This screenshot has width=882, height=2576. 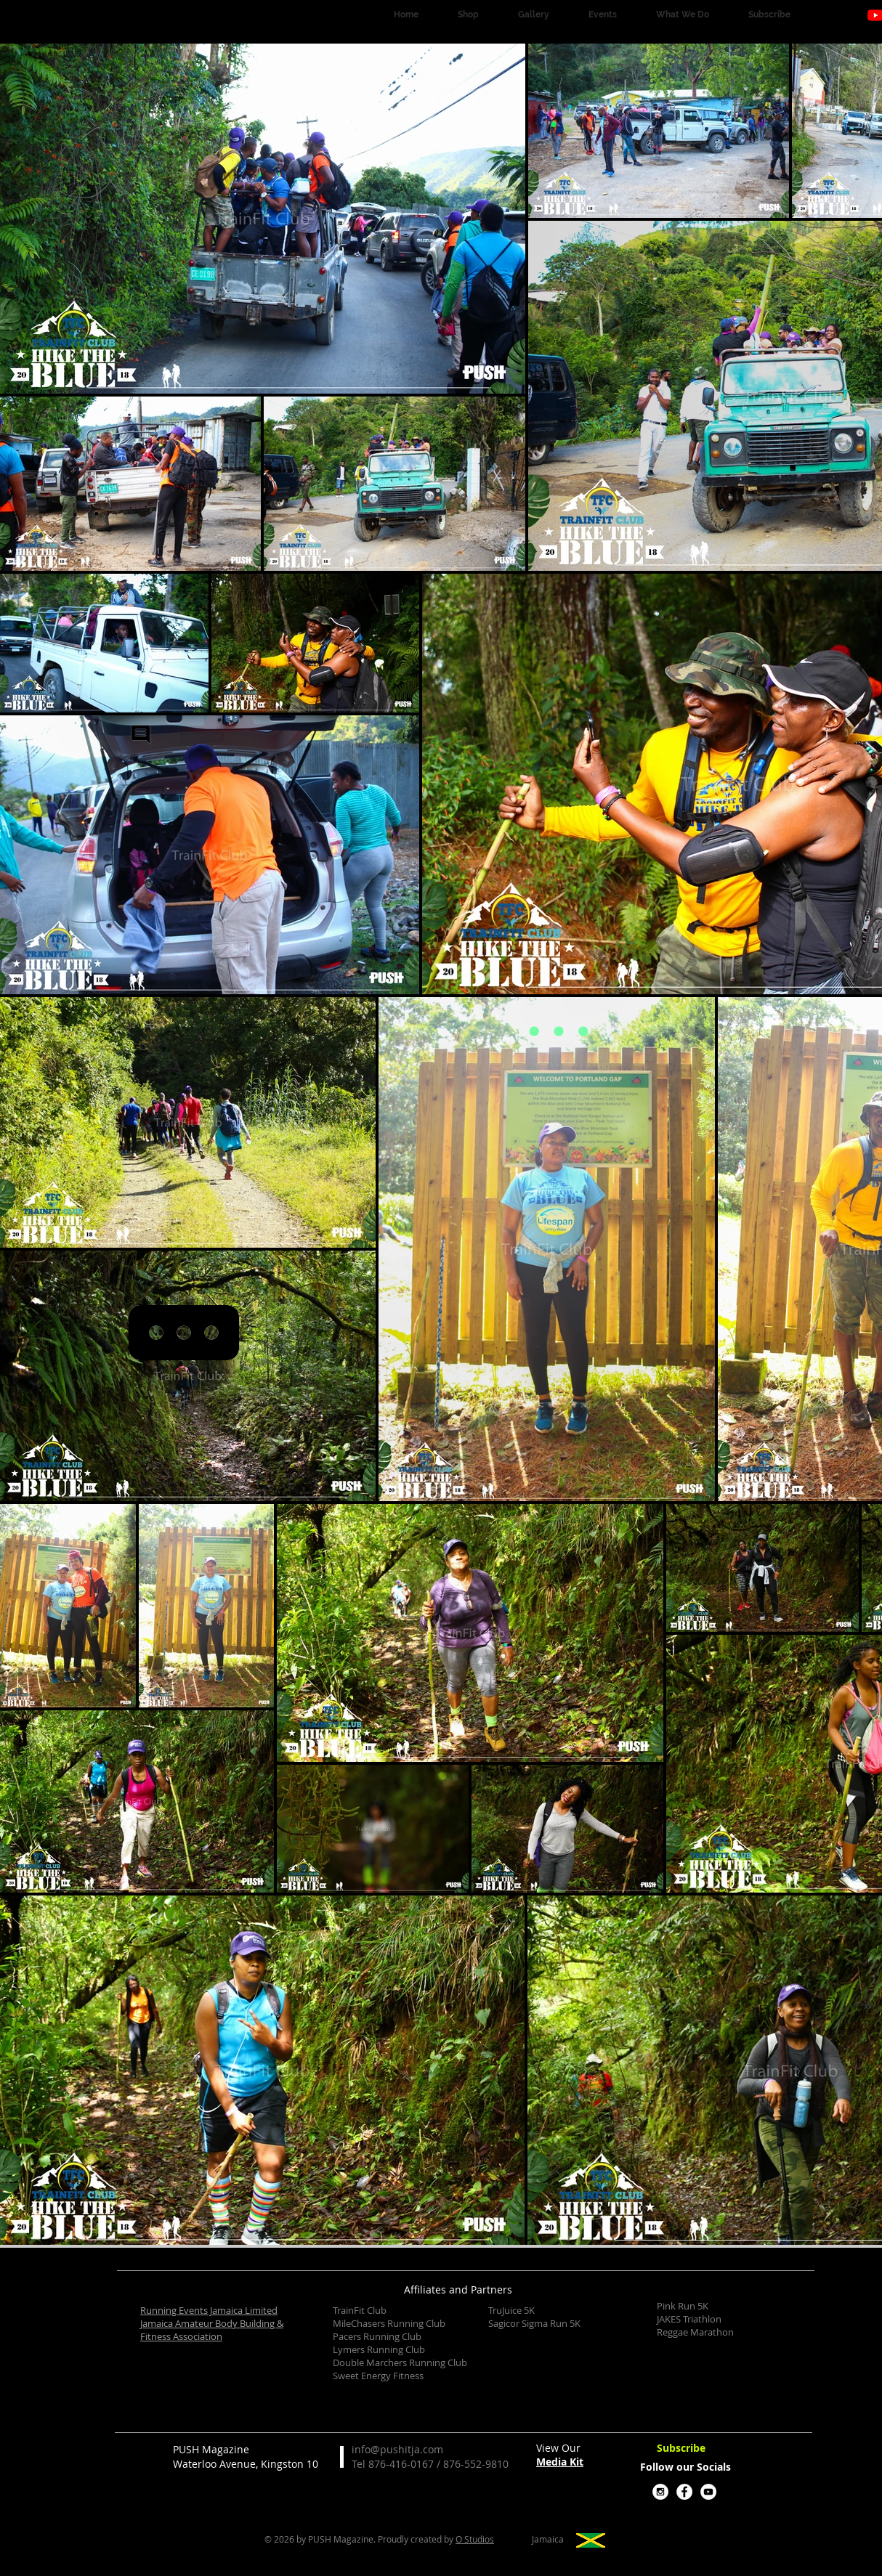 What do you see at coordinates (140, 734) in the screenshot?
I see `open comments section` at bounding box center [140, 734].